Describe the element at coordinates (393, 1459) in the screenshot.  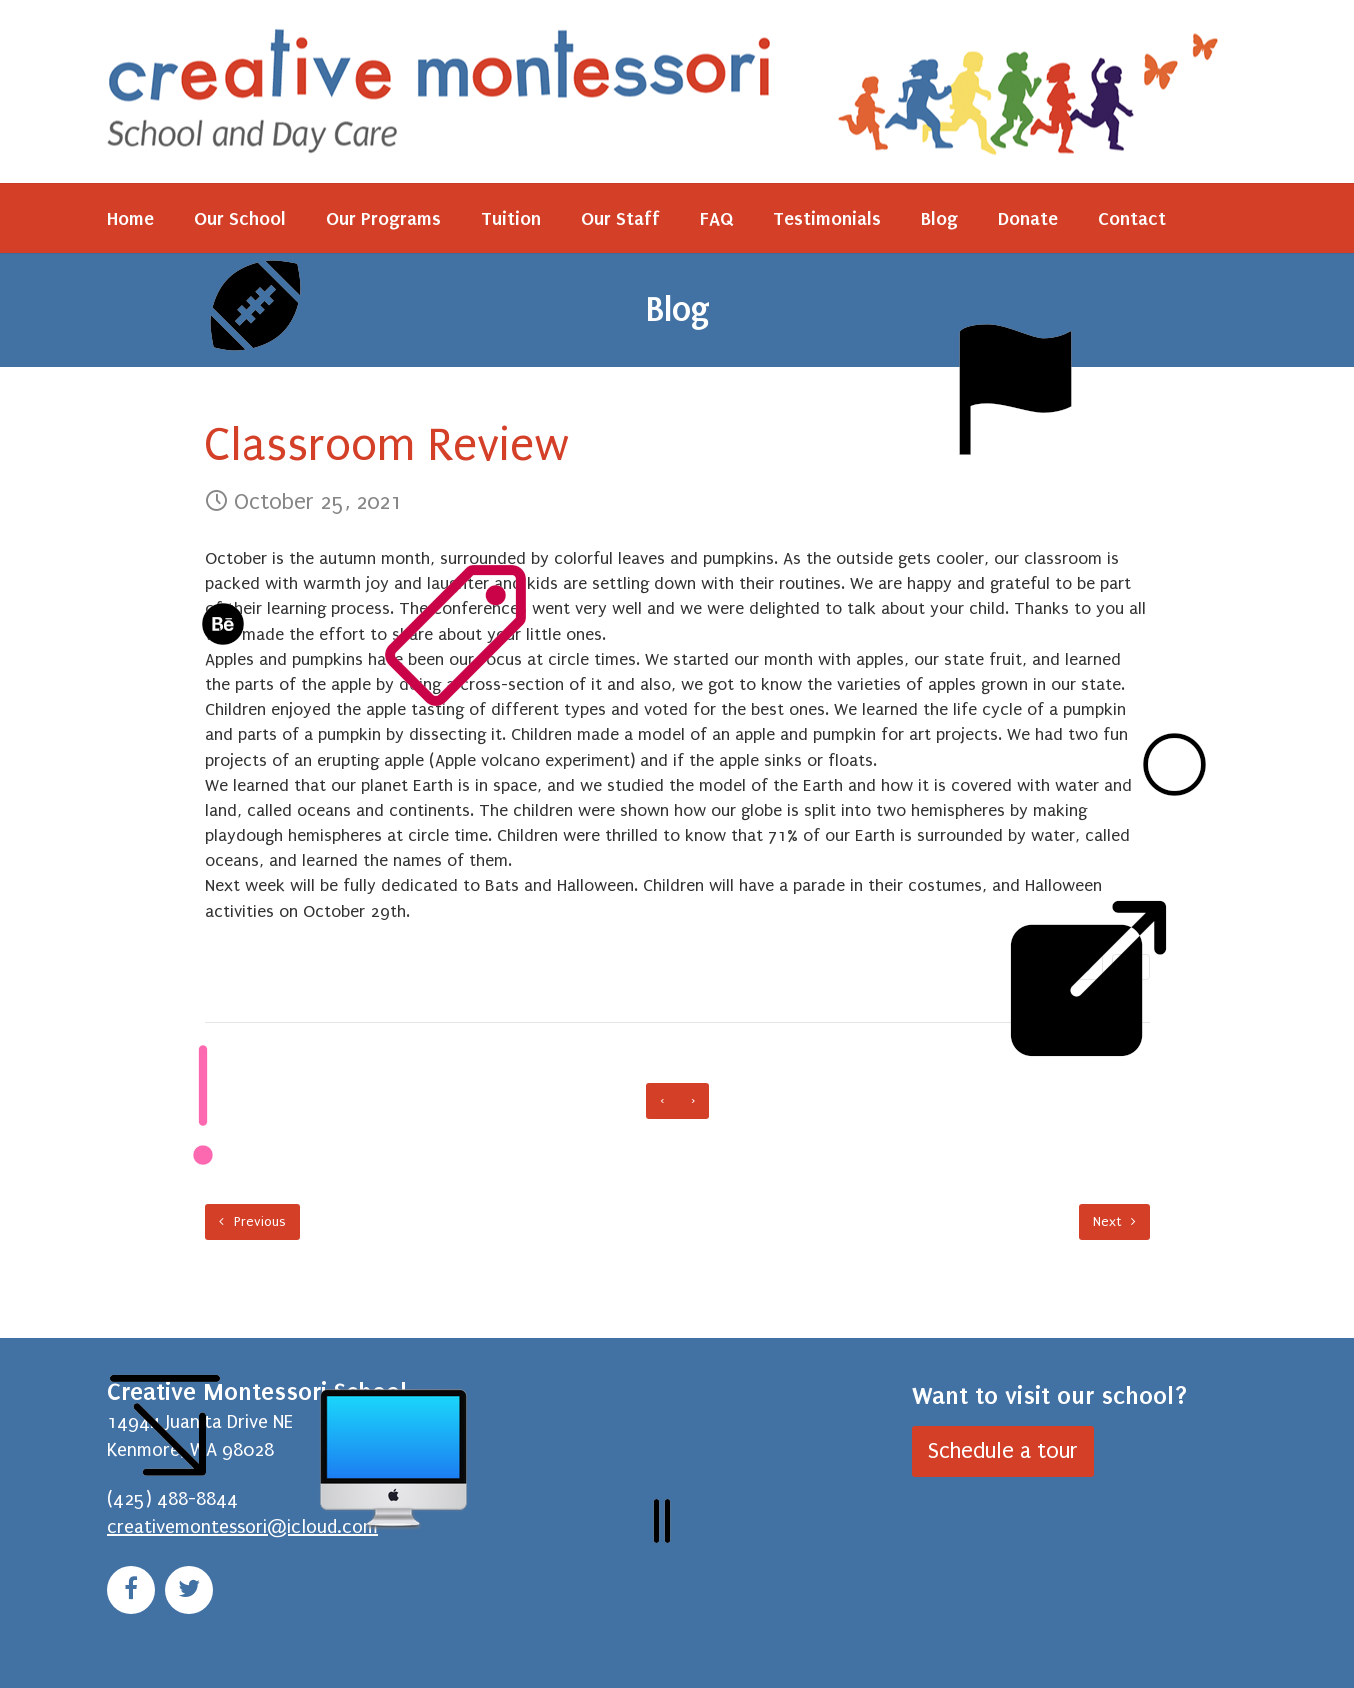
I see `access desktop or computer settings` at that location.